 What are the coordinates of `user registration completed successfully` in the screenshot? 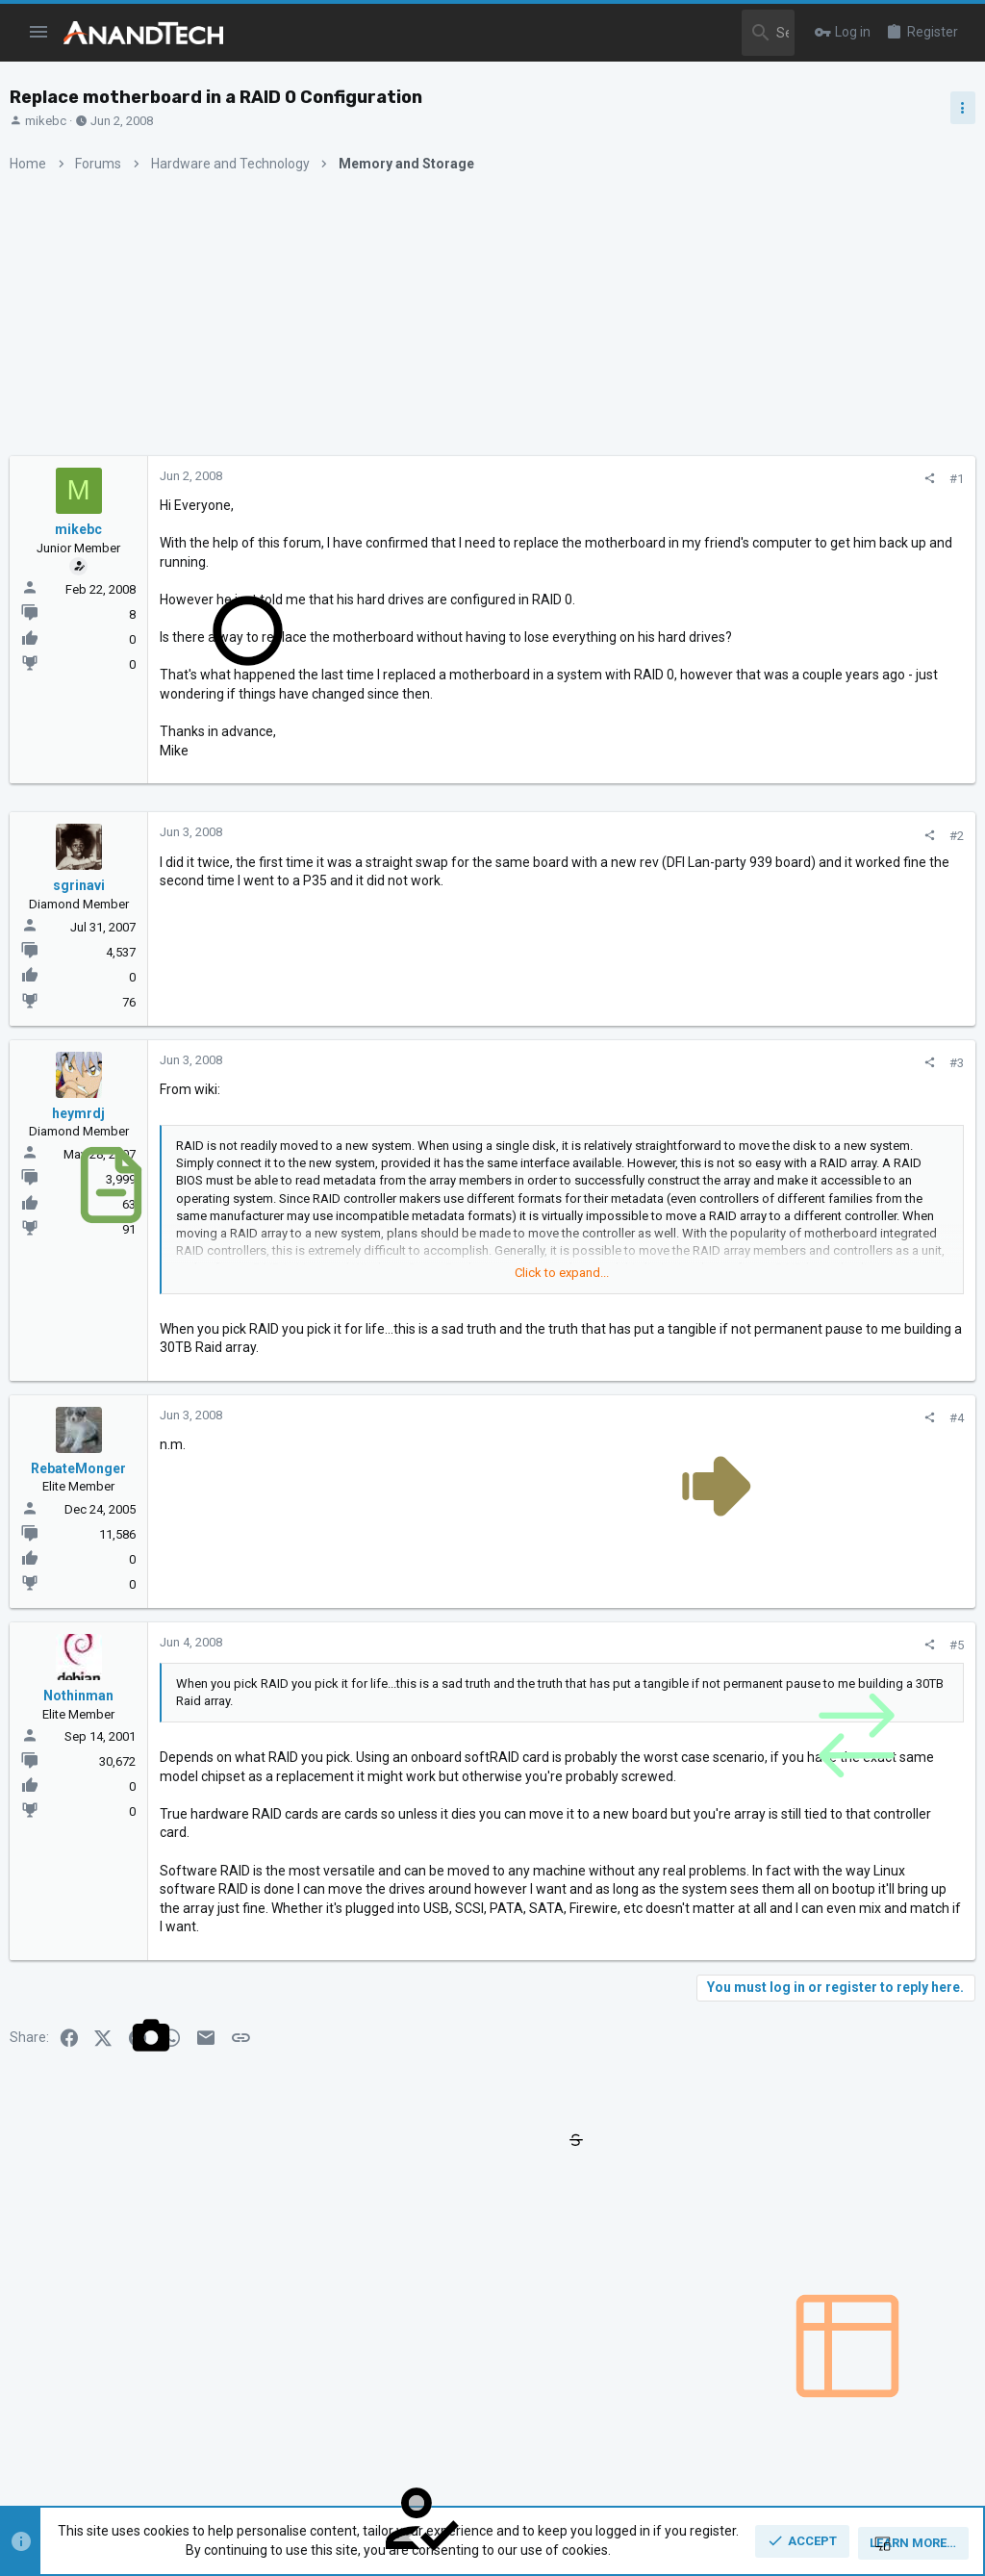 It's located at (420, 2518).